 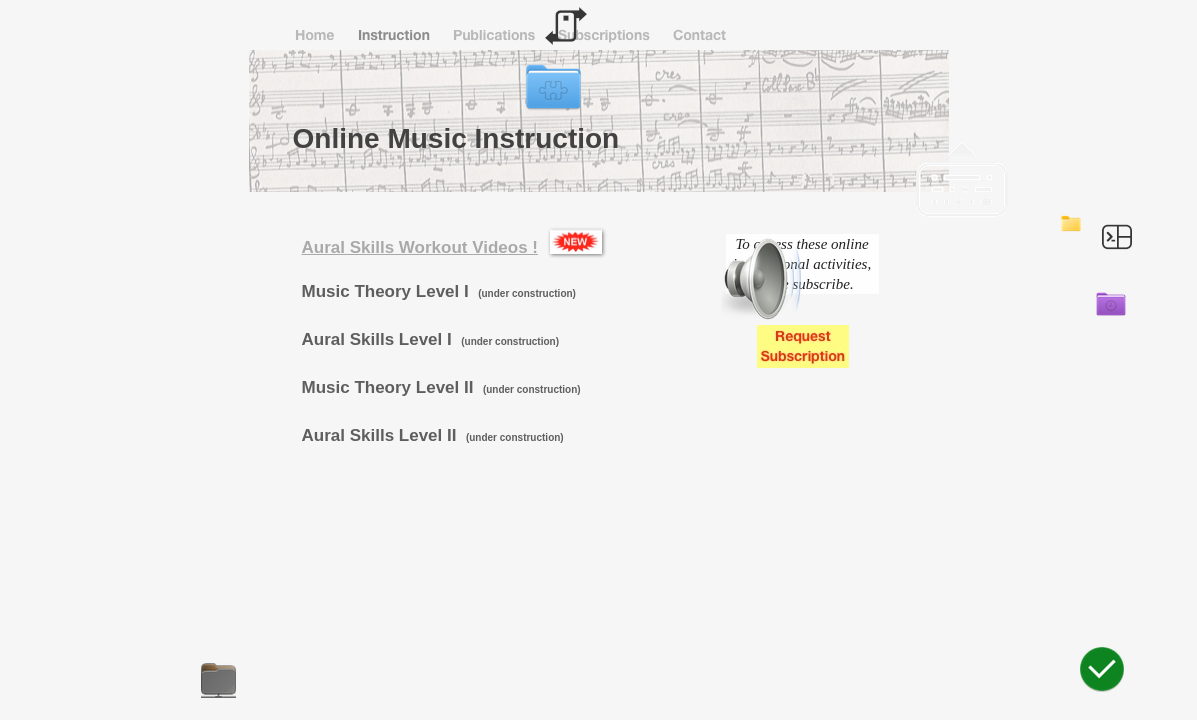 What do you see at coordinates (1111, 304) in the screenshot?
I see `access temporary files folder` at bounding box center [1111, 304].